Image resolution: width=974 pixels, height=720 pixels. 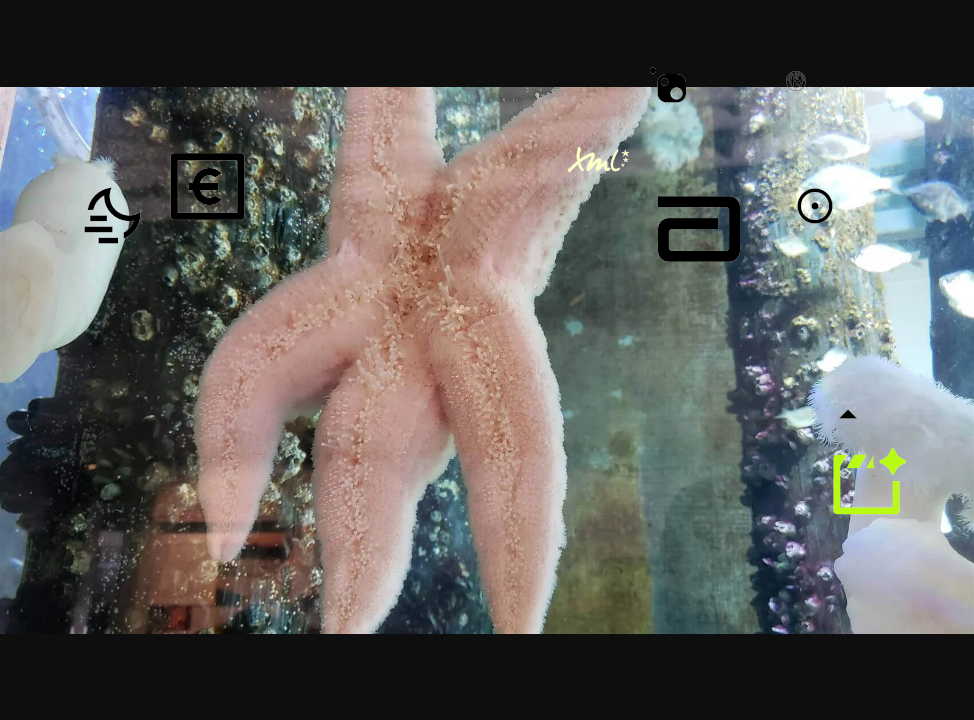 I want to click on view euro currency settings, so click(x=207, y=186).